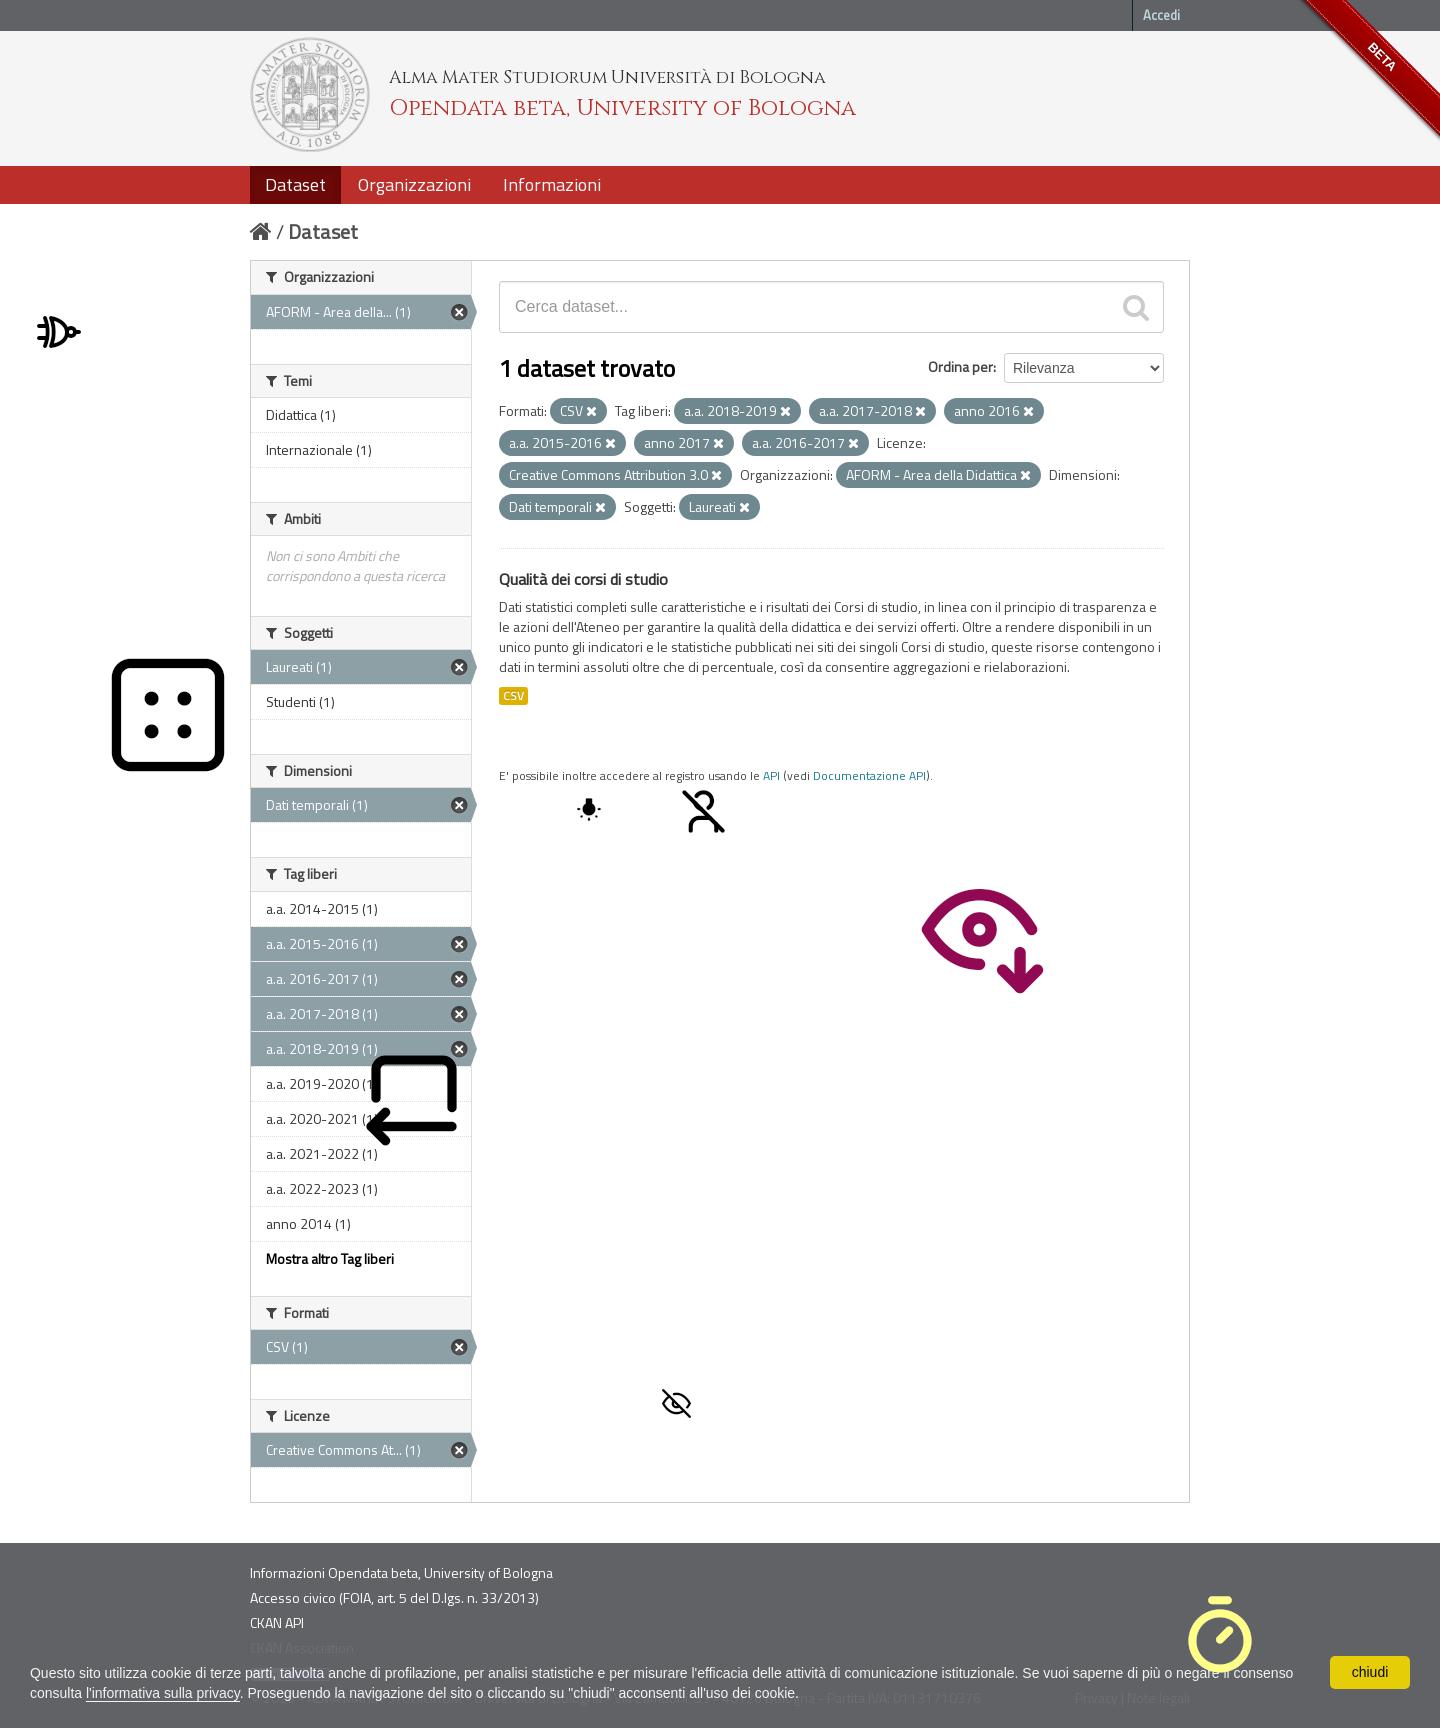  I want to click on adjust incandescent light settings, so click(589, 809).